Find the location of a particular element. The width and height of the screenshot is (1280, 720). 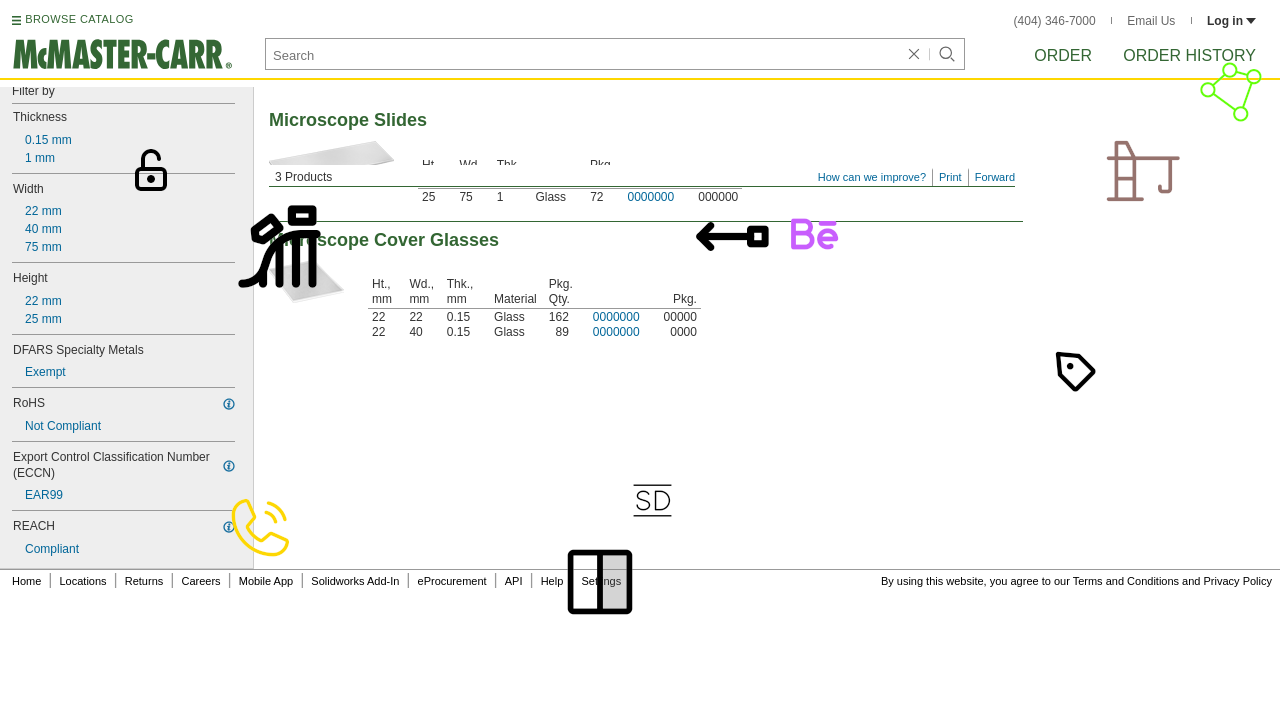

unlocked or unsecured state is located at coordinates (151, 171).